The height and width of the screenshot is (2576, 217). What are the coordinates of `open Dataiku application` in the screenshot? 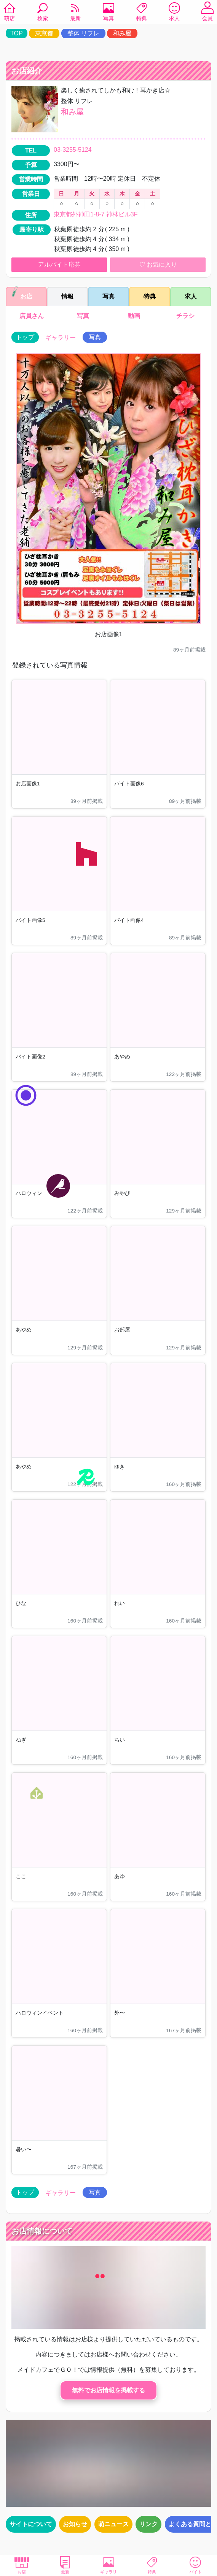 It's located at (58, 1186).